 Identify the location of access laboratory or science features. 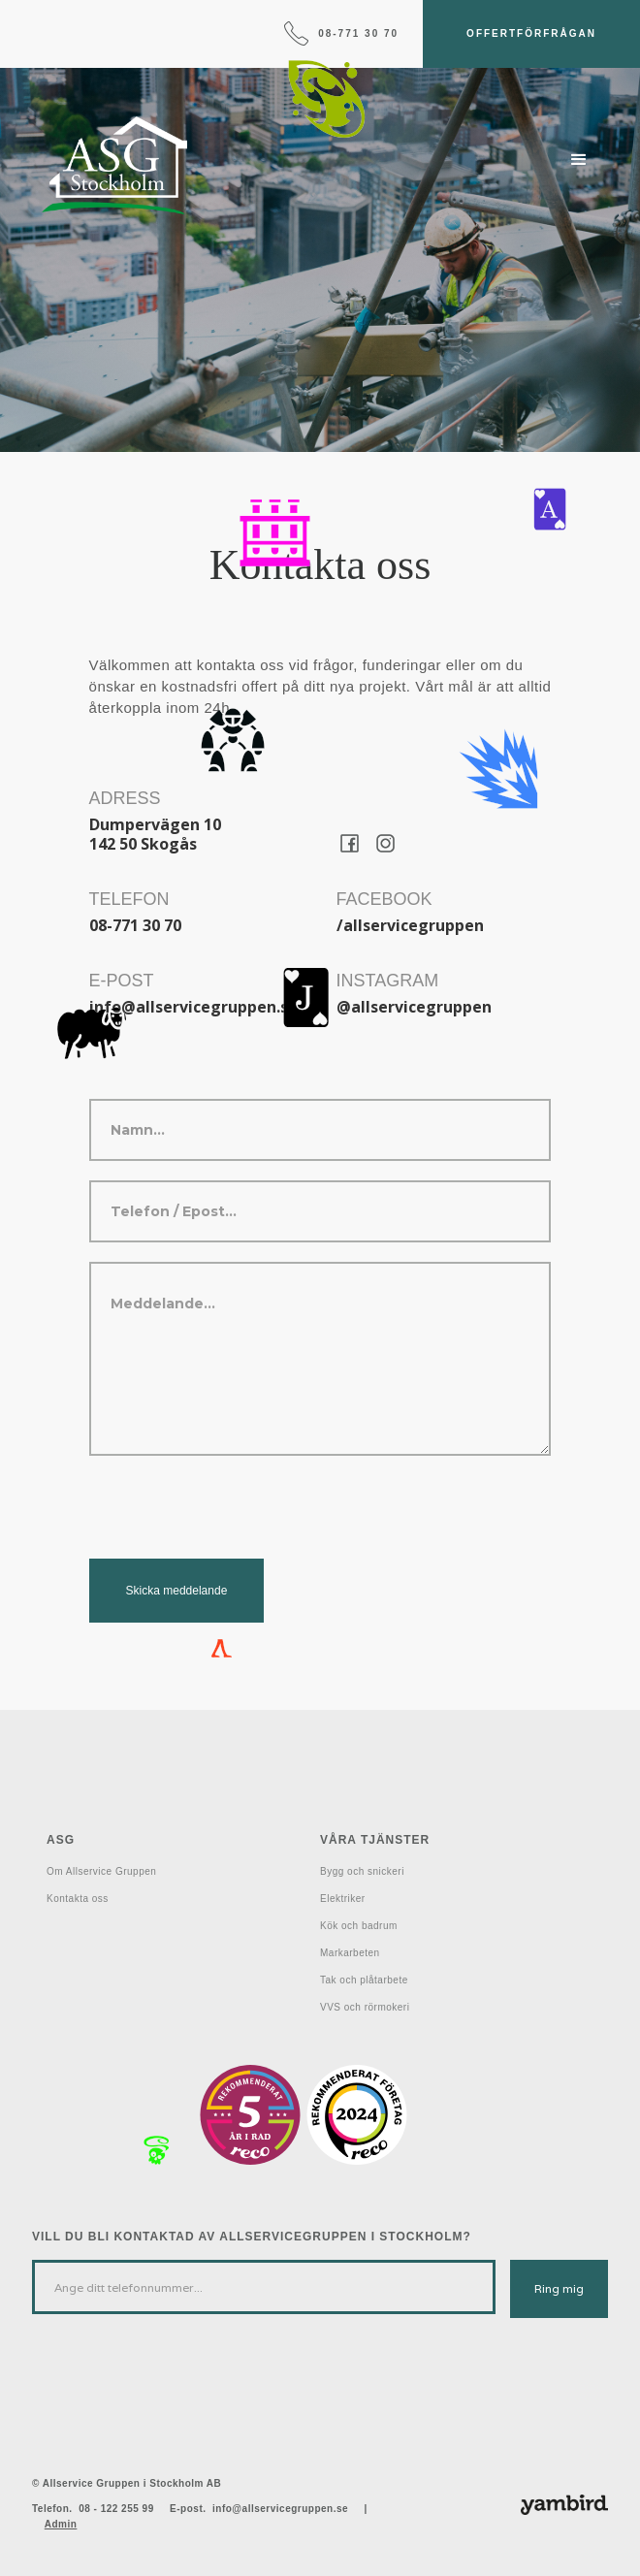
(274, 531).